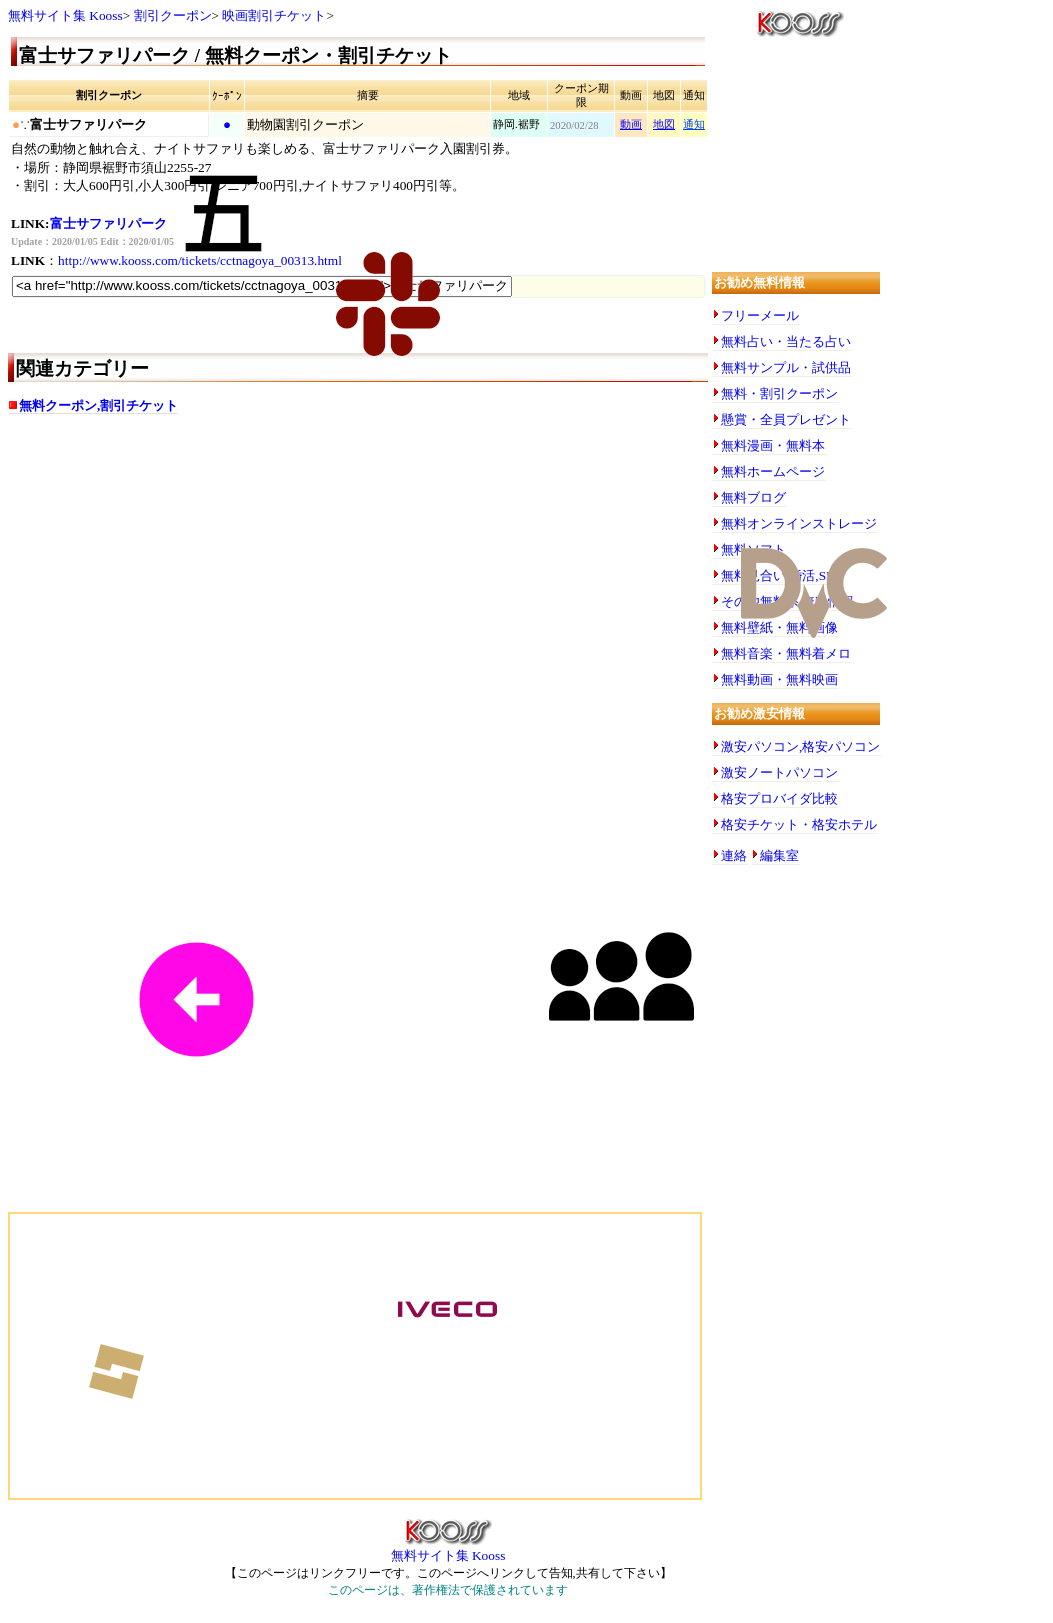  Describe the element at coordinates (814, 593) in the screenshot. I see `DVC (Data Version Control) logo` at that location.